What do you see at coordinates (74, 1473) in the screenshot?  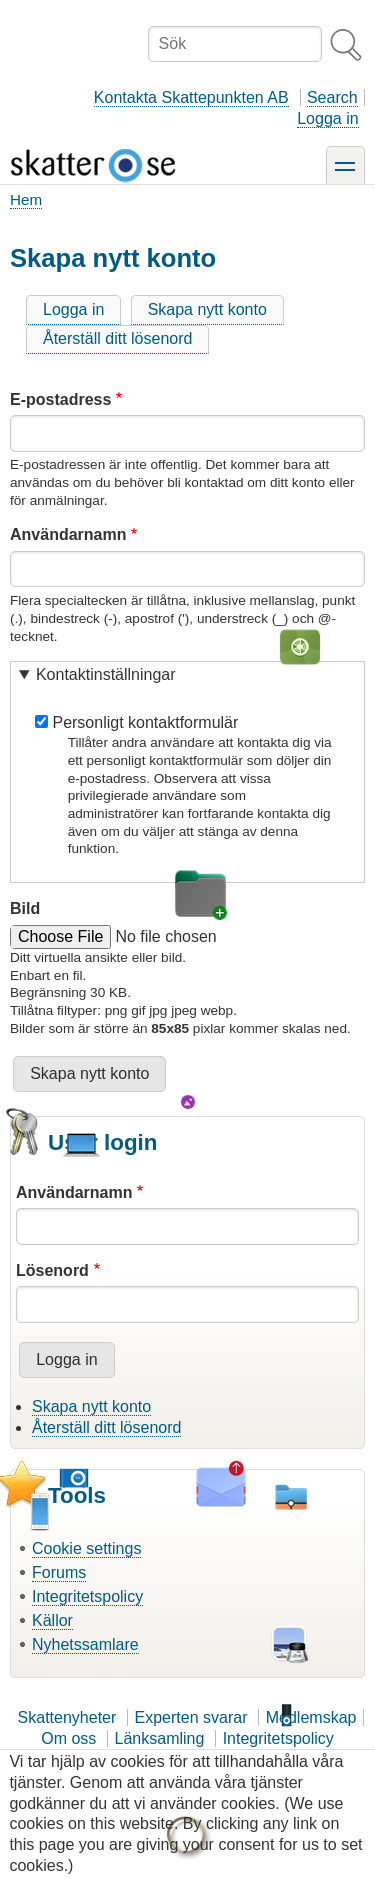 I see `indicates a connected iPod shuffle device` at bounding box center [74, 1473].